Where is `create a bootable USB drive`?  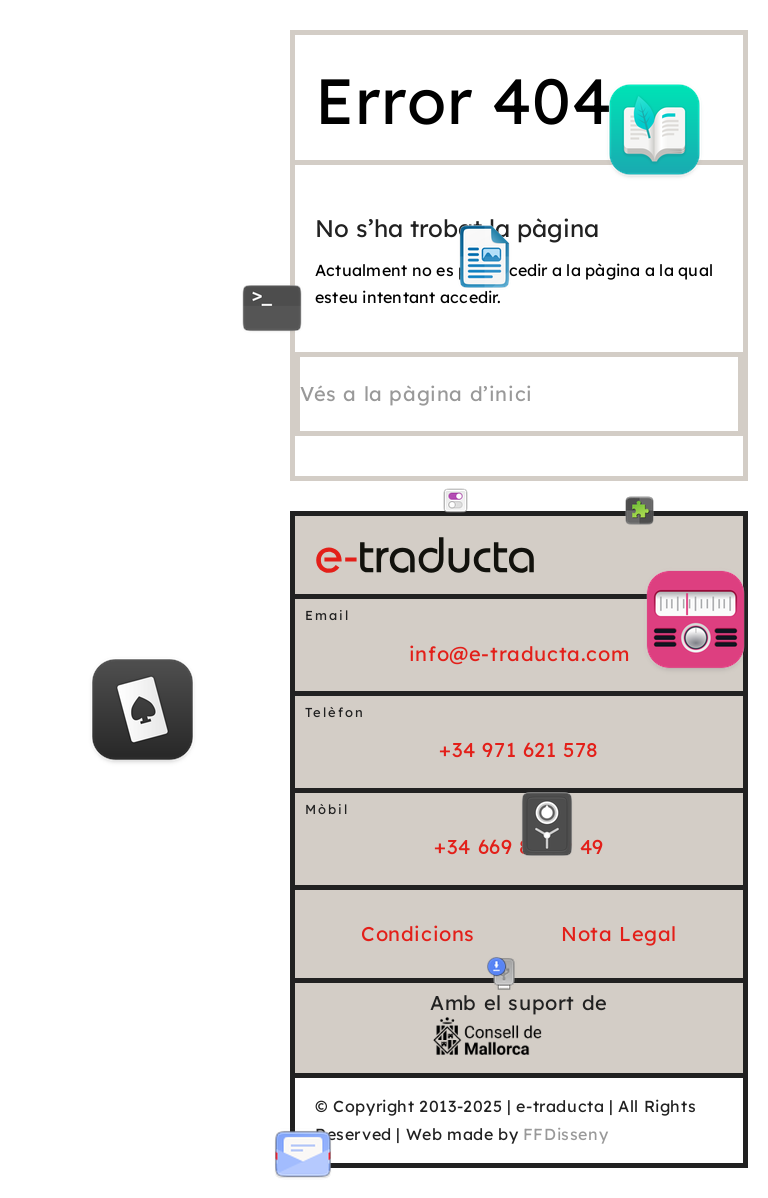 create a bootable USB drive is located at coordinates (504, 974).